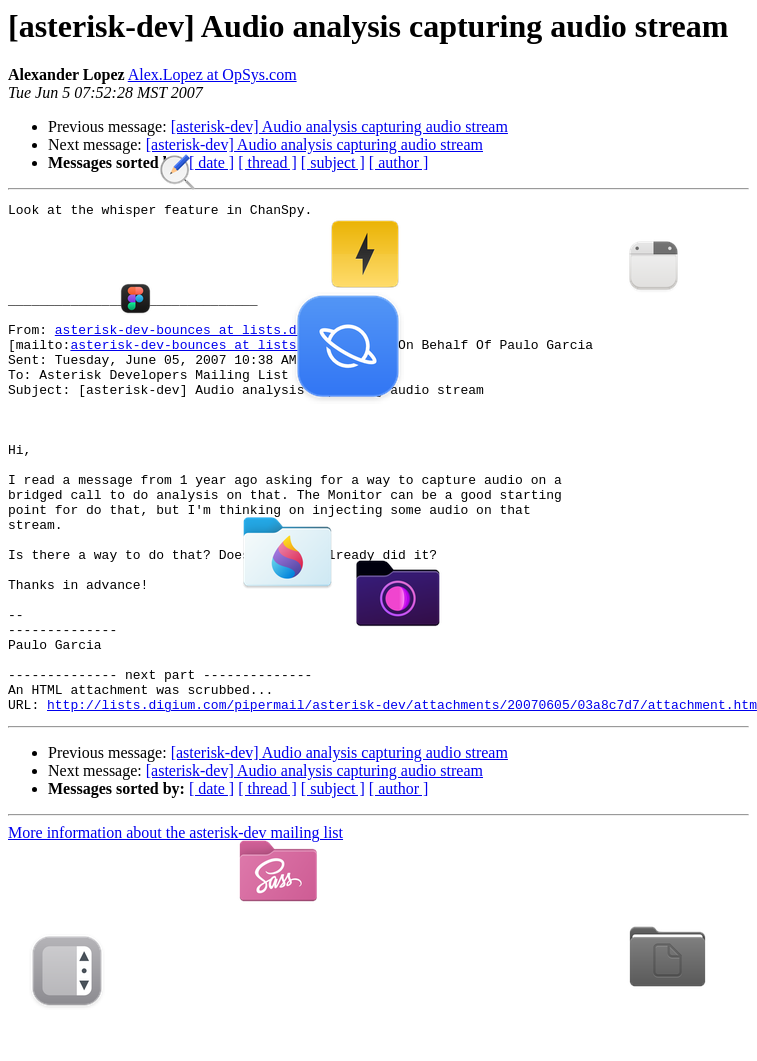  Describe the element at coordinates (278, 873) in the screenshot. I see `folder containing sass stylesheet files` at that location.